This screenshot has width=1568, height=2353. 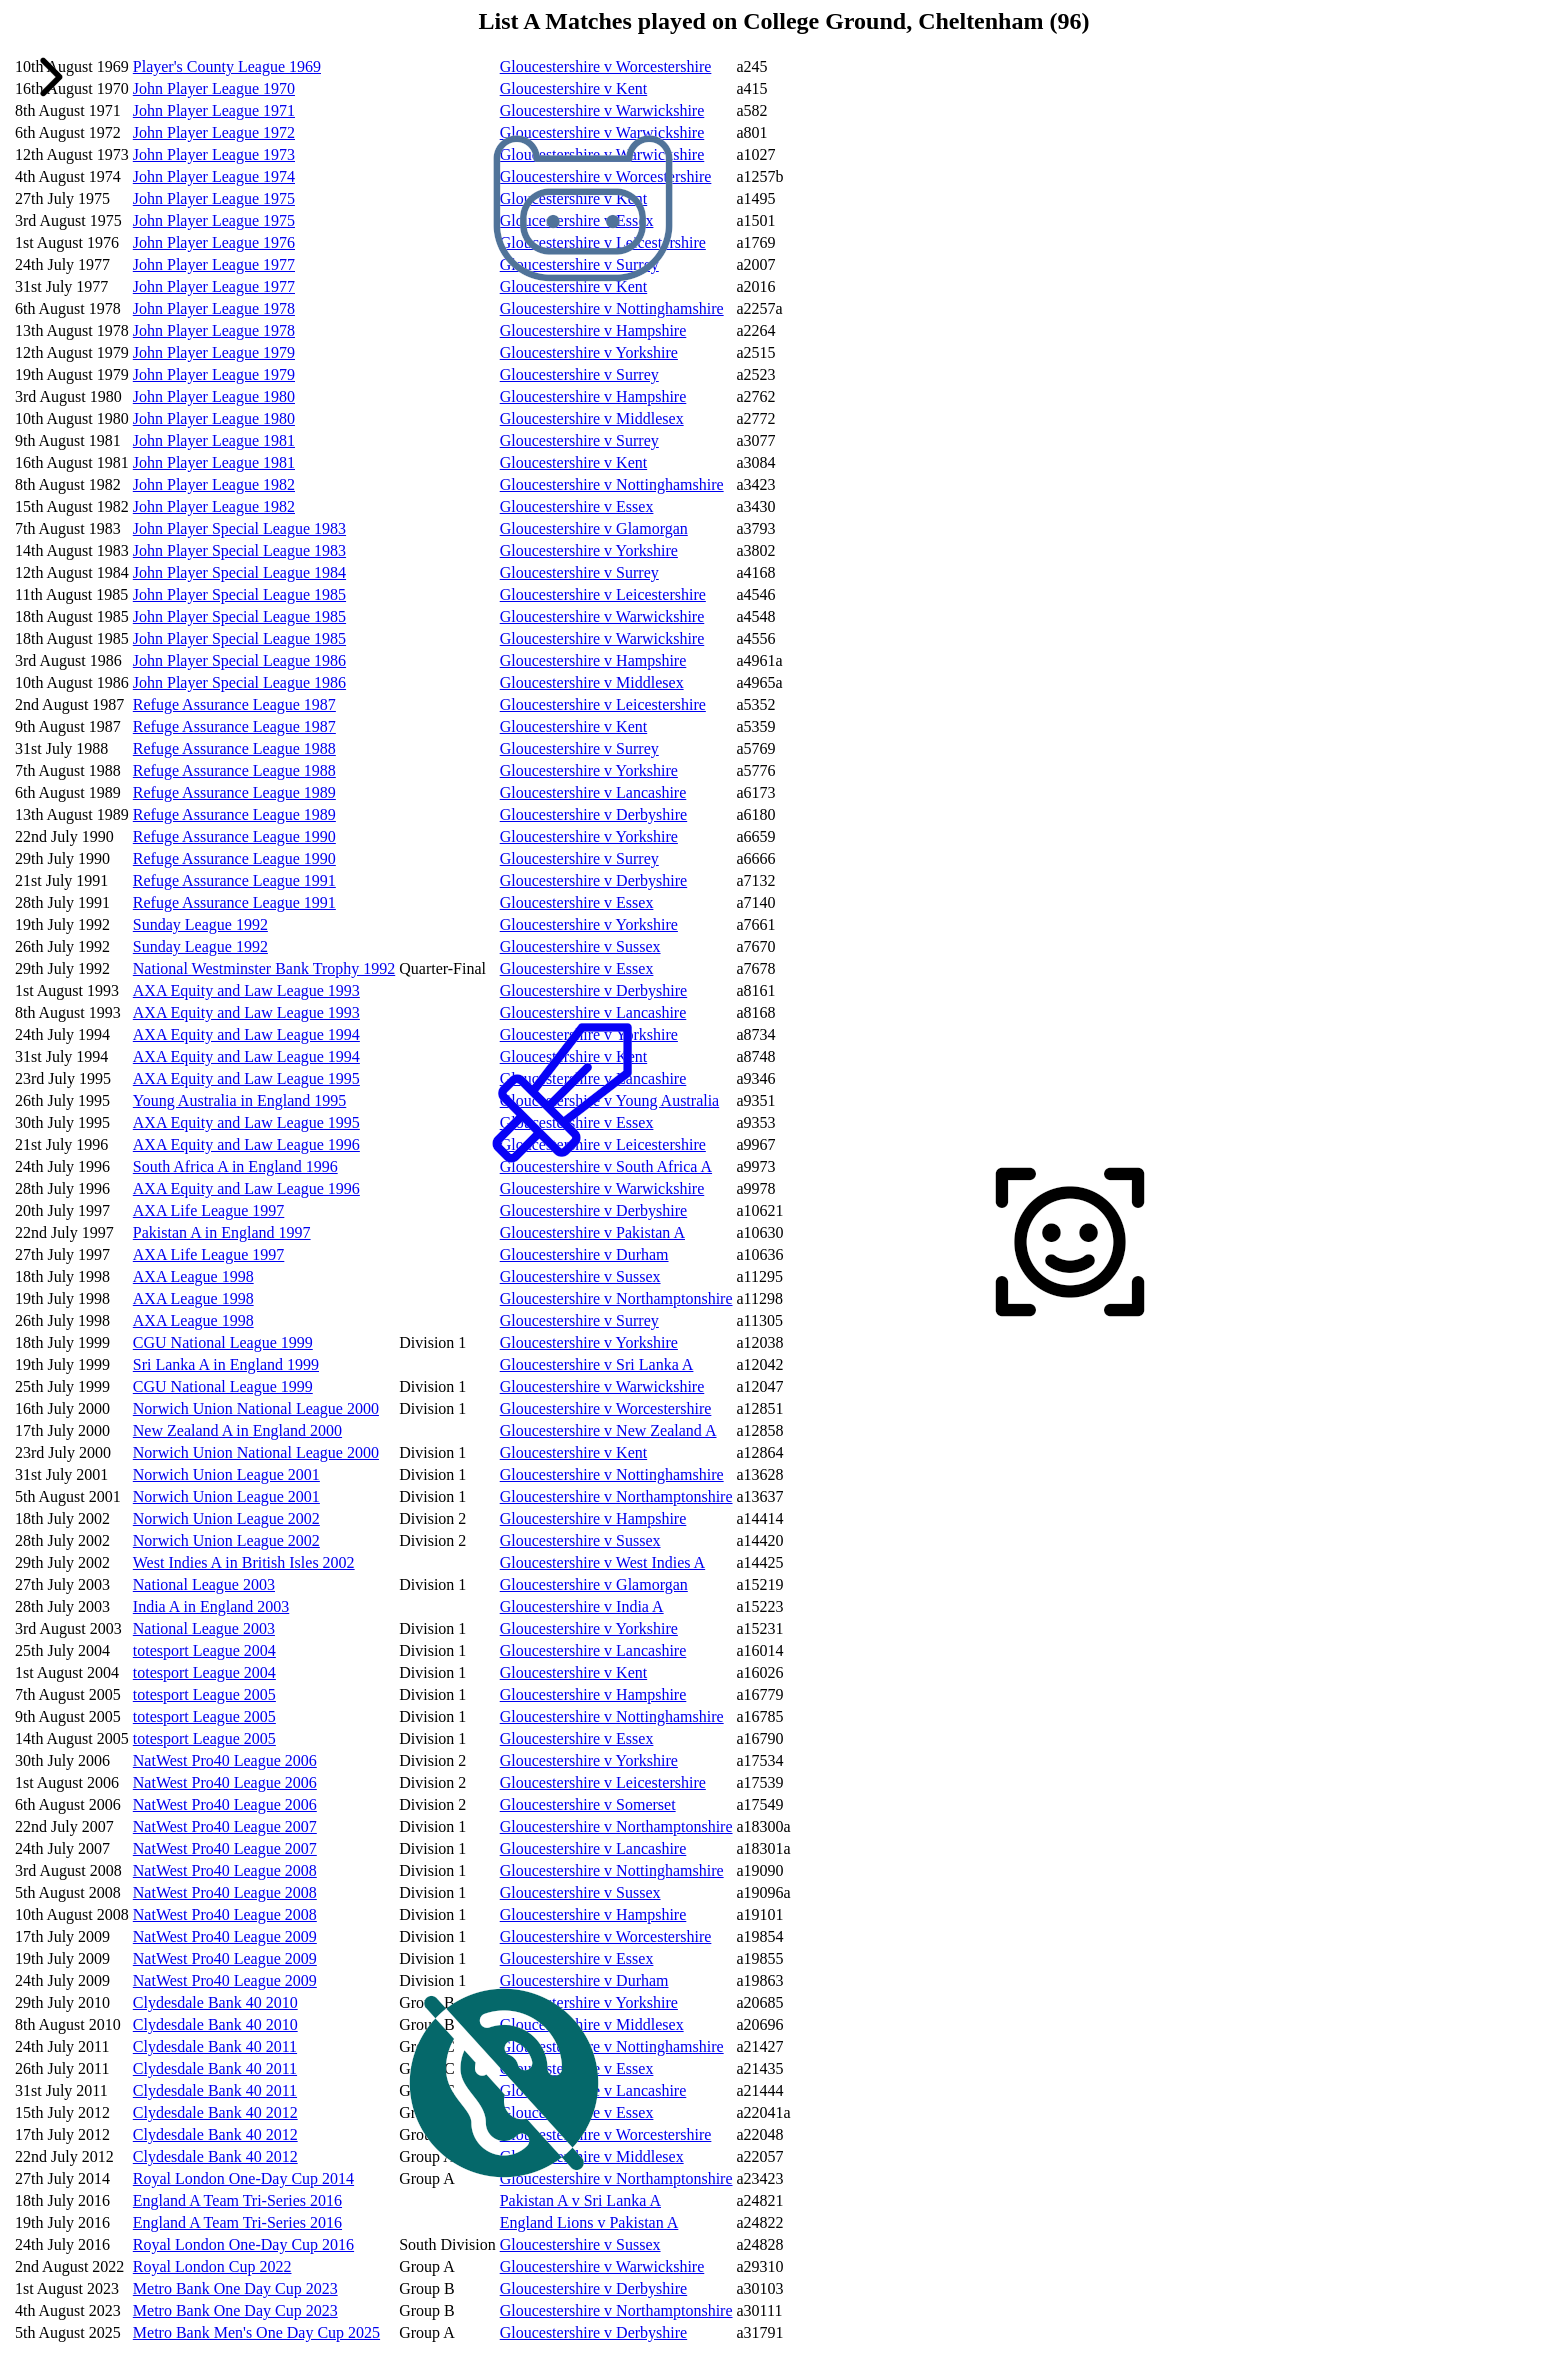 What do you see at coordinates (565, 1090) in the screenshot?
I see `access combat or battle features` at bounding box center [565, 1090].